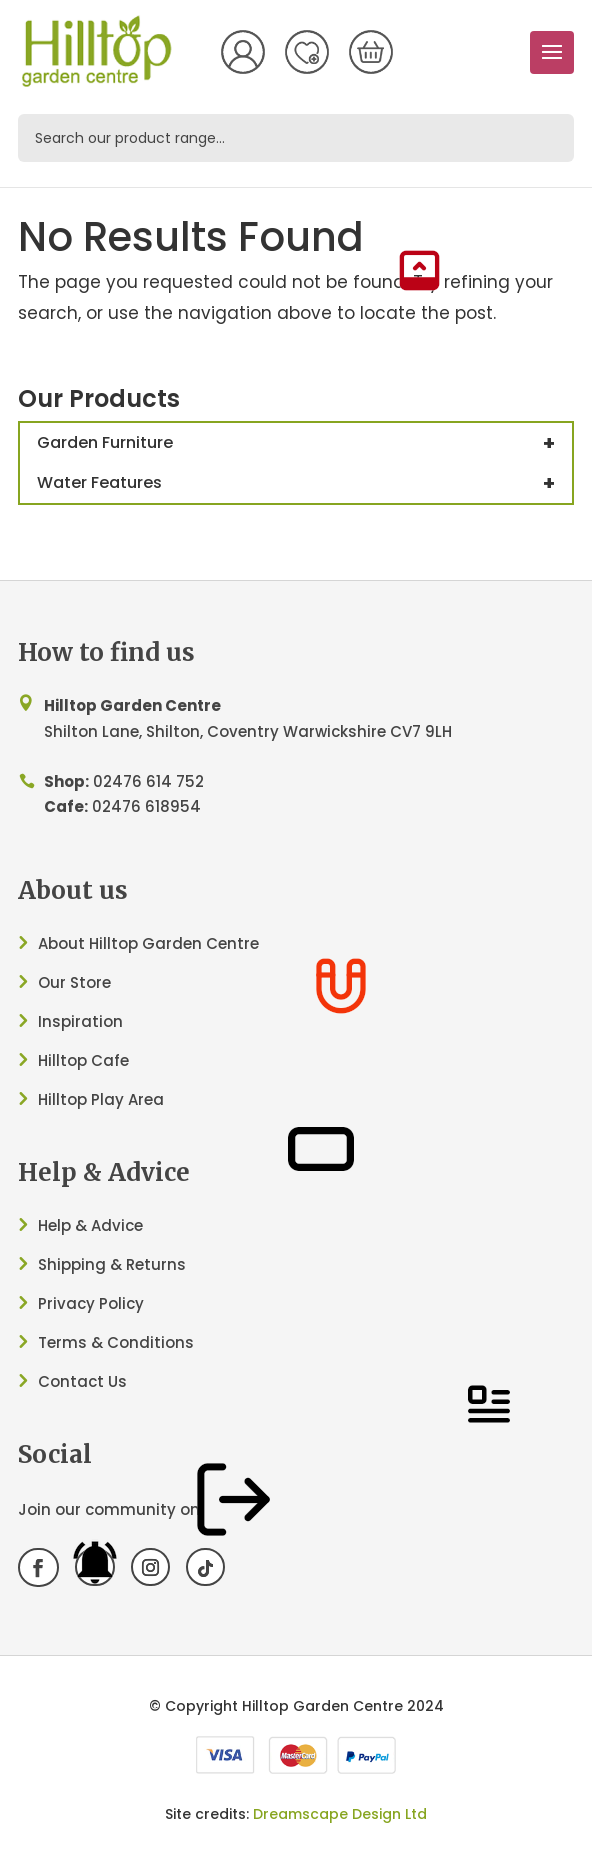  What do you see at coordinates (489, 1404) in the screenshot?
I see `align content to the left with text wrapping` at bounding box center [489, 1404].